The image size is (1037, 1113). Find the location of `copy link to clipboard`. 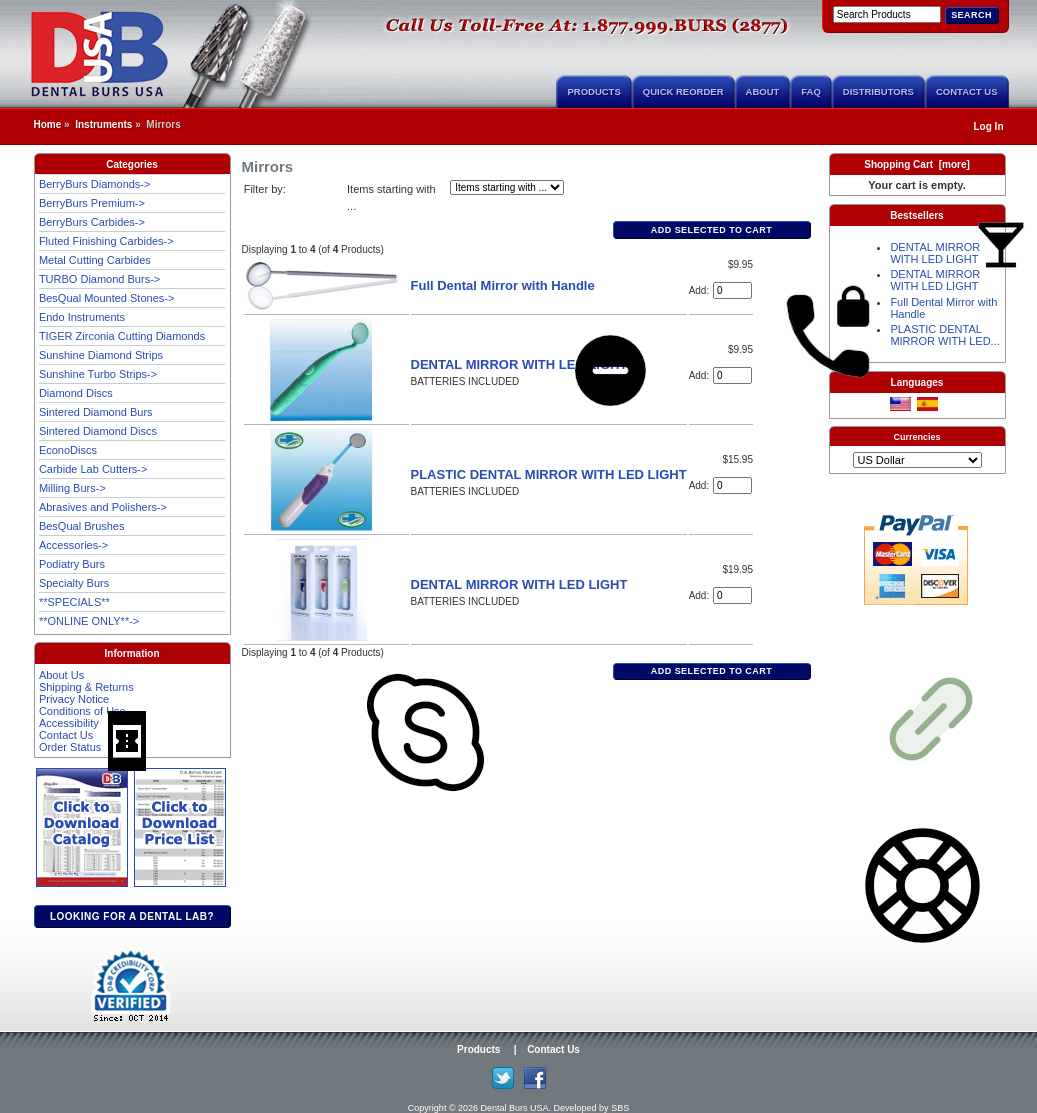

copy link to clipboard is located at coordinates (931, 719).